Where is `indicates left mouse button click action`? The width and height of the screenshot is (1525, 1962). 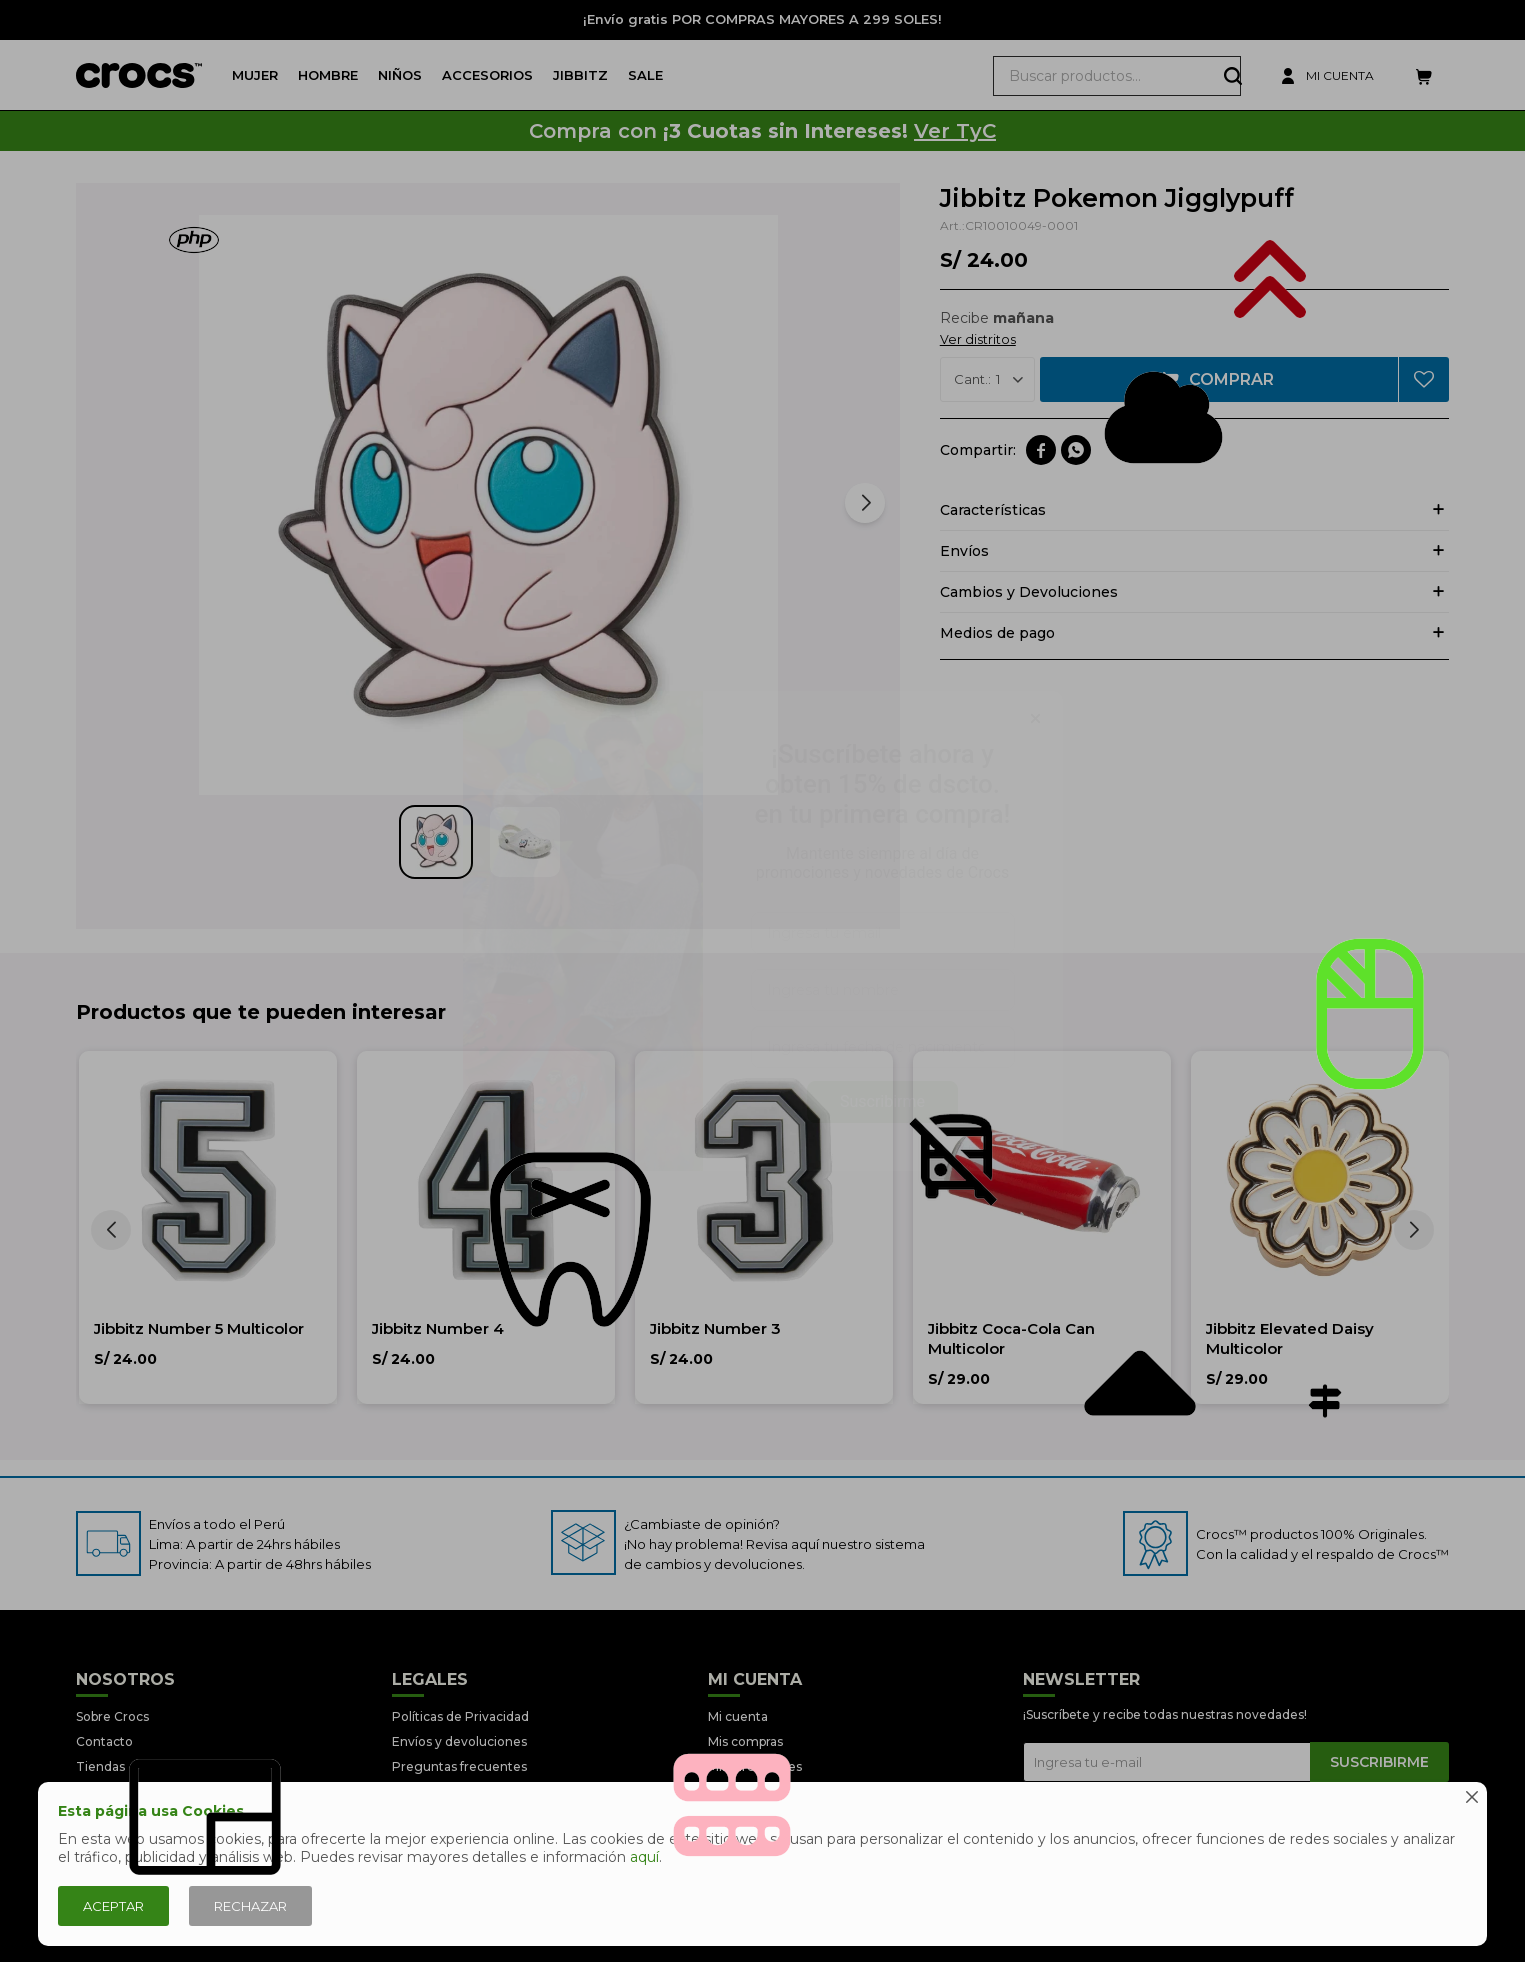 indicates left mouse button click action is located at coordinates (1370, 1014).